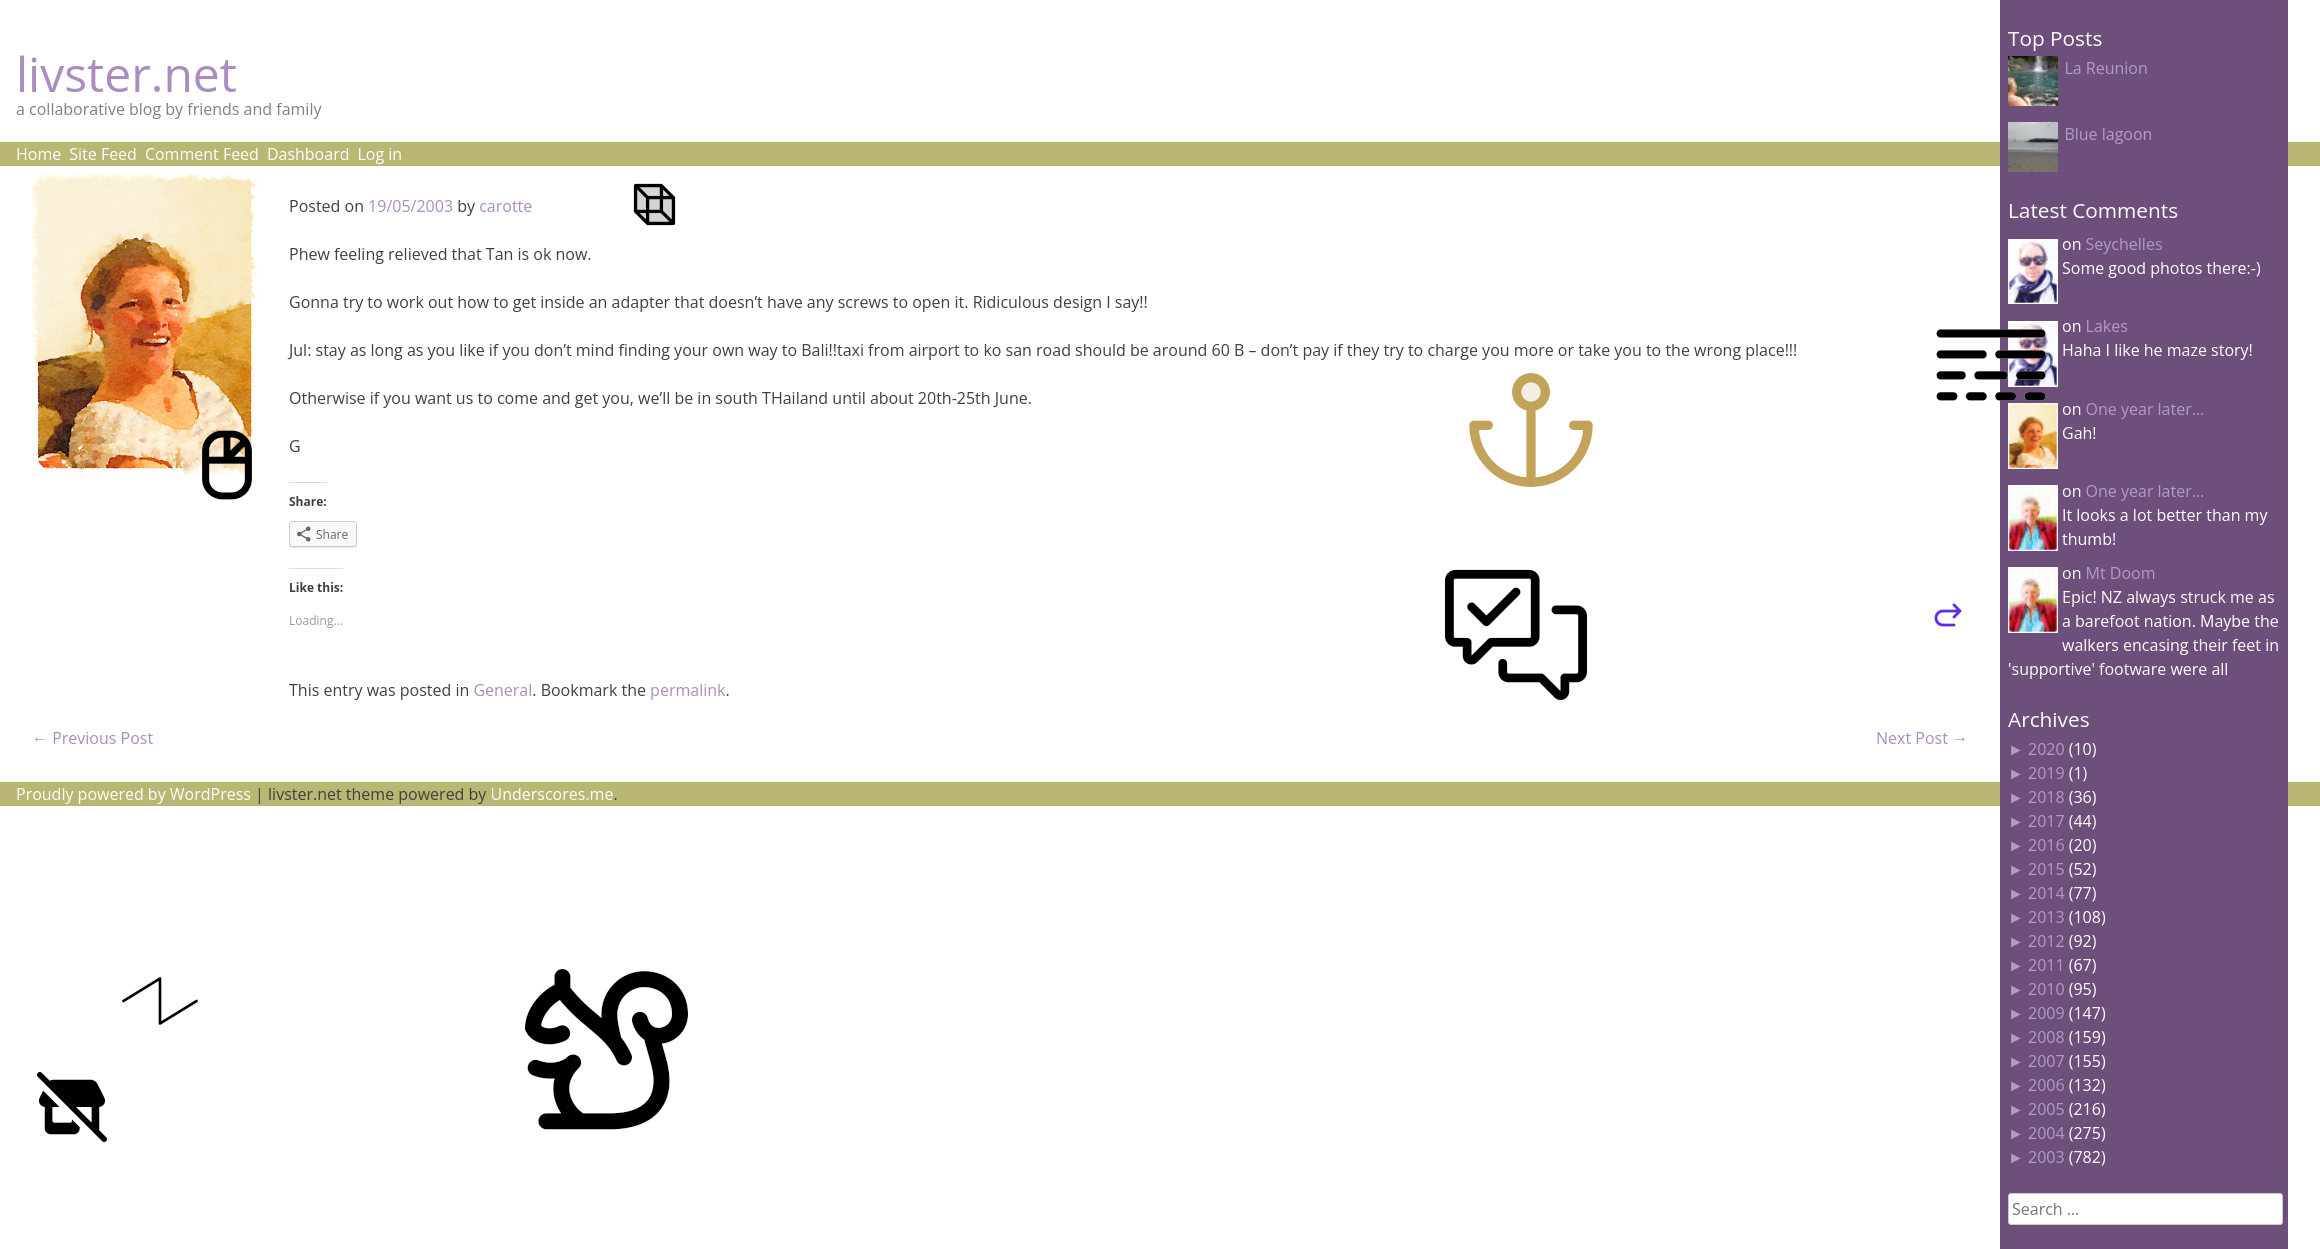 This screenshot has height=1249, width=2320. What do you see at coordinates (1991, 367) in the screenshot?
I see `apply a gradient effect to selected element` at bounding box center [1991, 367].